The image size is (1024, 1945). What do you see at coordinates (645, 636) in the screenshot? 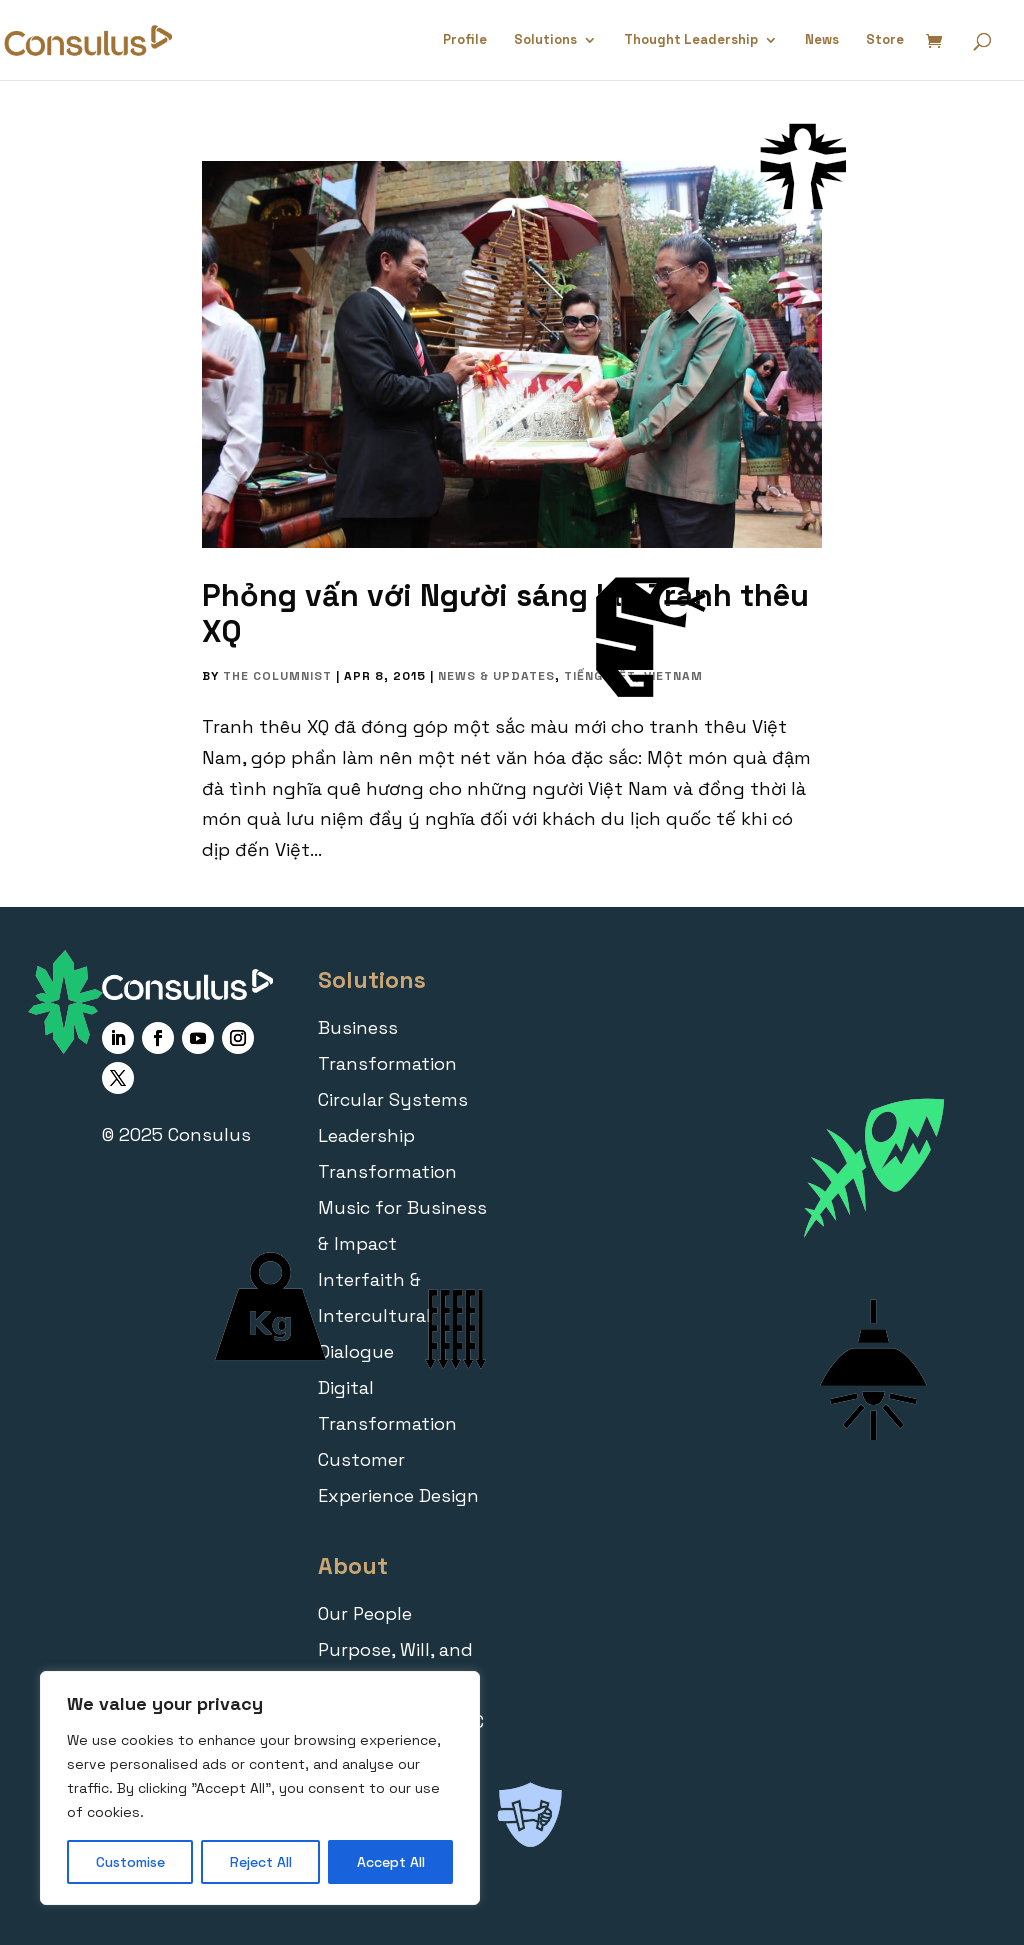
I see `access snake totem or serpent-themed game content` at bounding box center [645, 636].